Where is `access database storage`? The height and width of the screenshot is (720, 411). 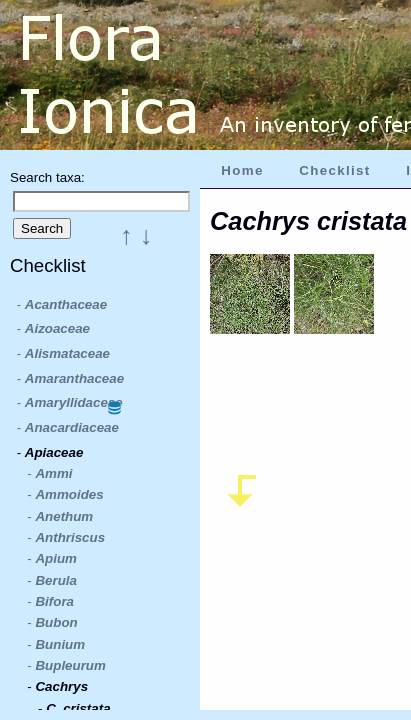 access database storage is located at coordinates (114, 407).